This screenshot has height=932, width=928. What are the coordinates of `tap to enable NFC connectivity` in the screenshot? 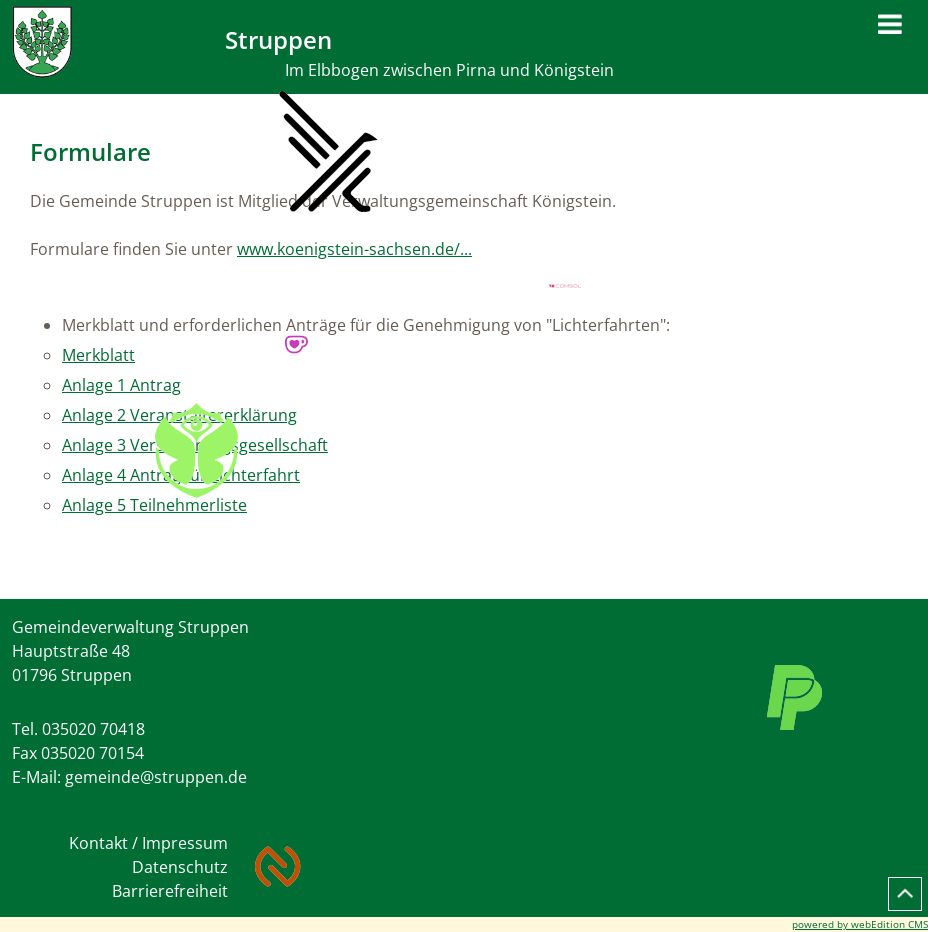 It's located at (277, 866).